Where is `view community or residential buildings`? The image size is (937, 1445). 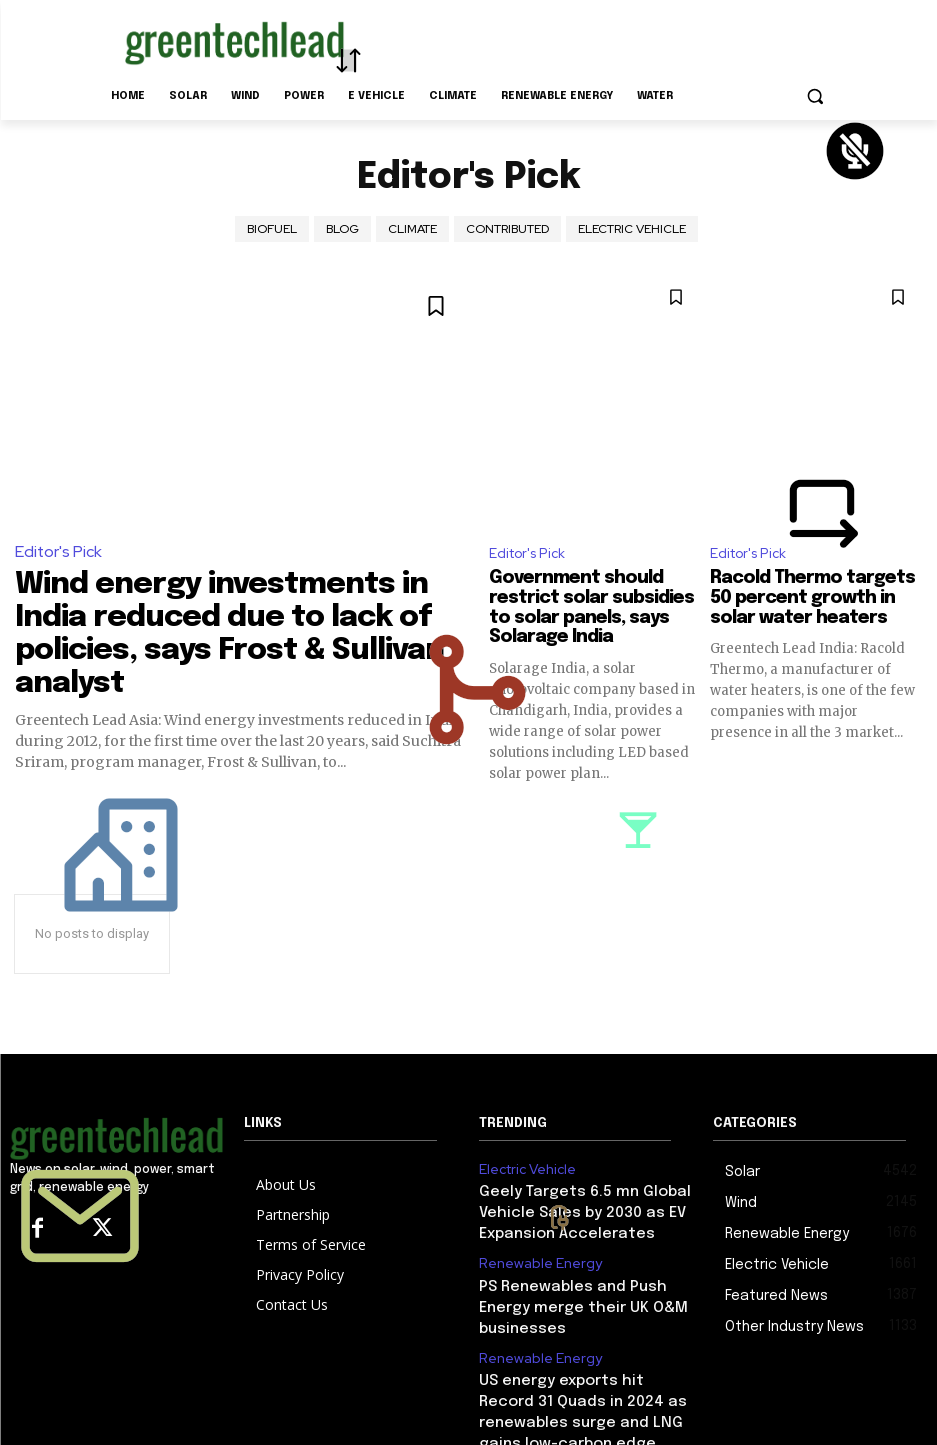 view community or residential buildings is located at coordinates (121, 855).